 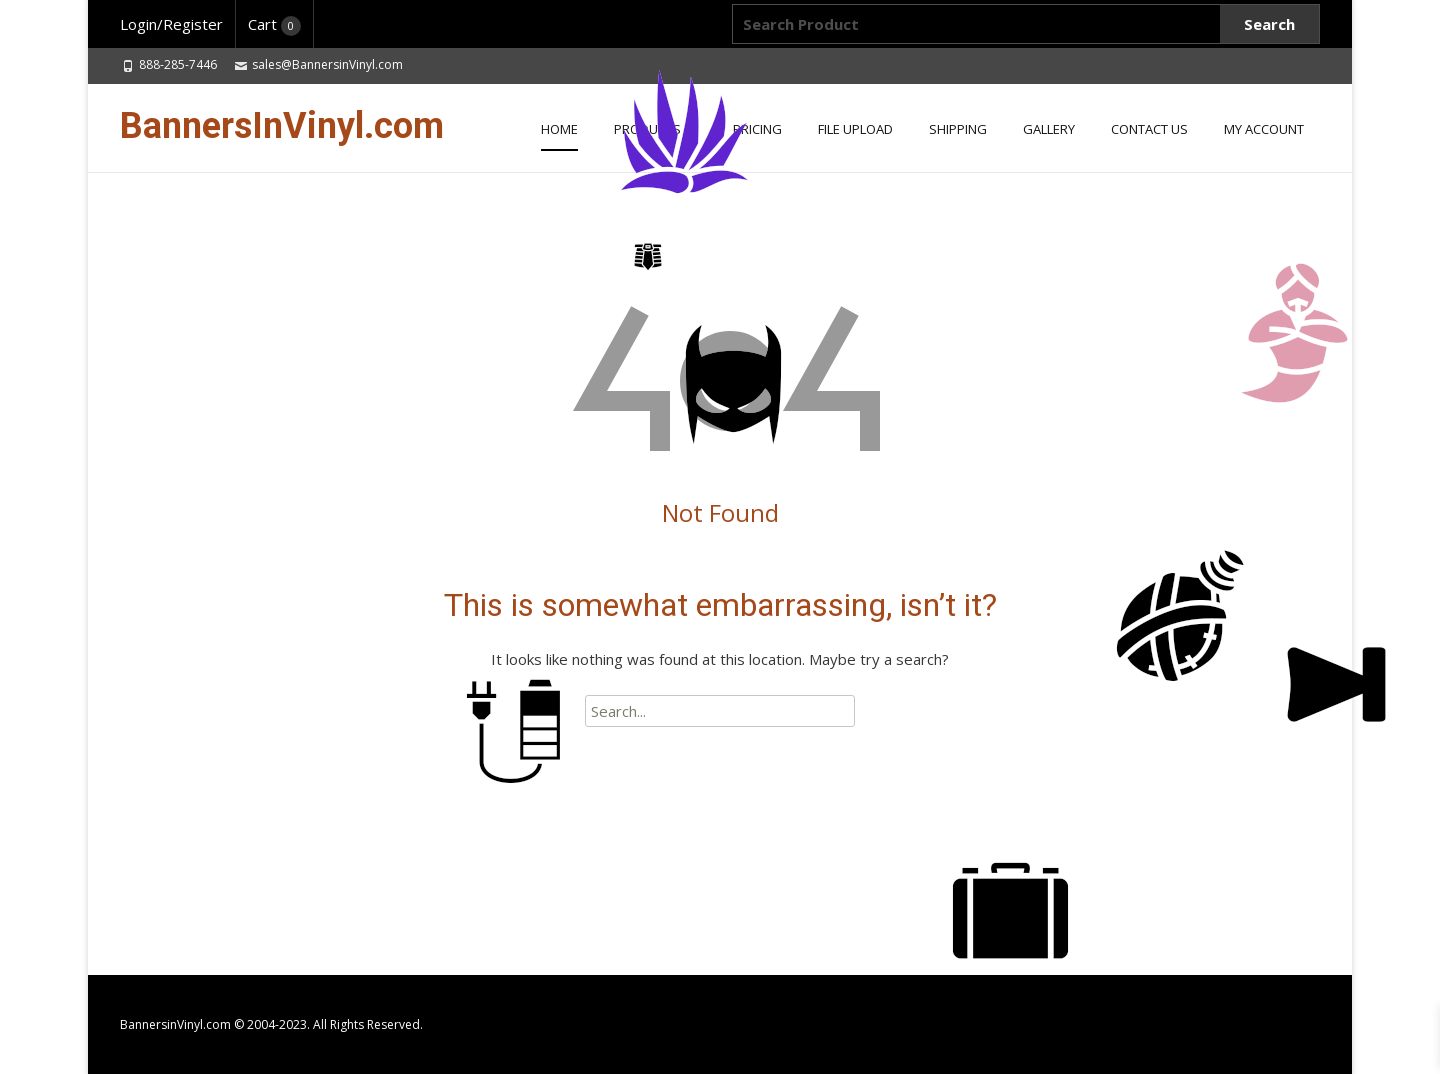 I want to click on summon or interact with a djinn character, so click(x=1298, y=334).